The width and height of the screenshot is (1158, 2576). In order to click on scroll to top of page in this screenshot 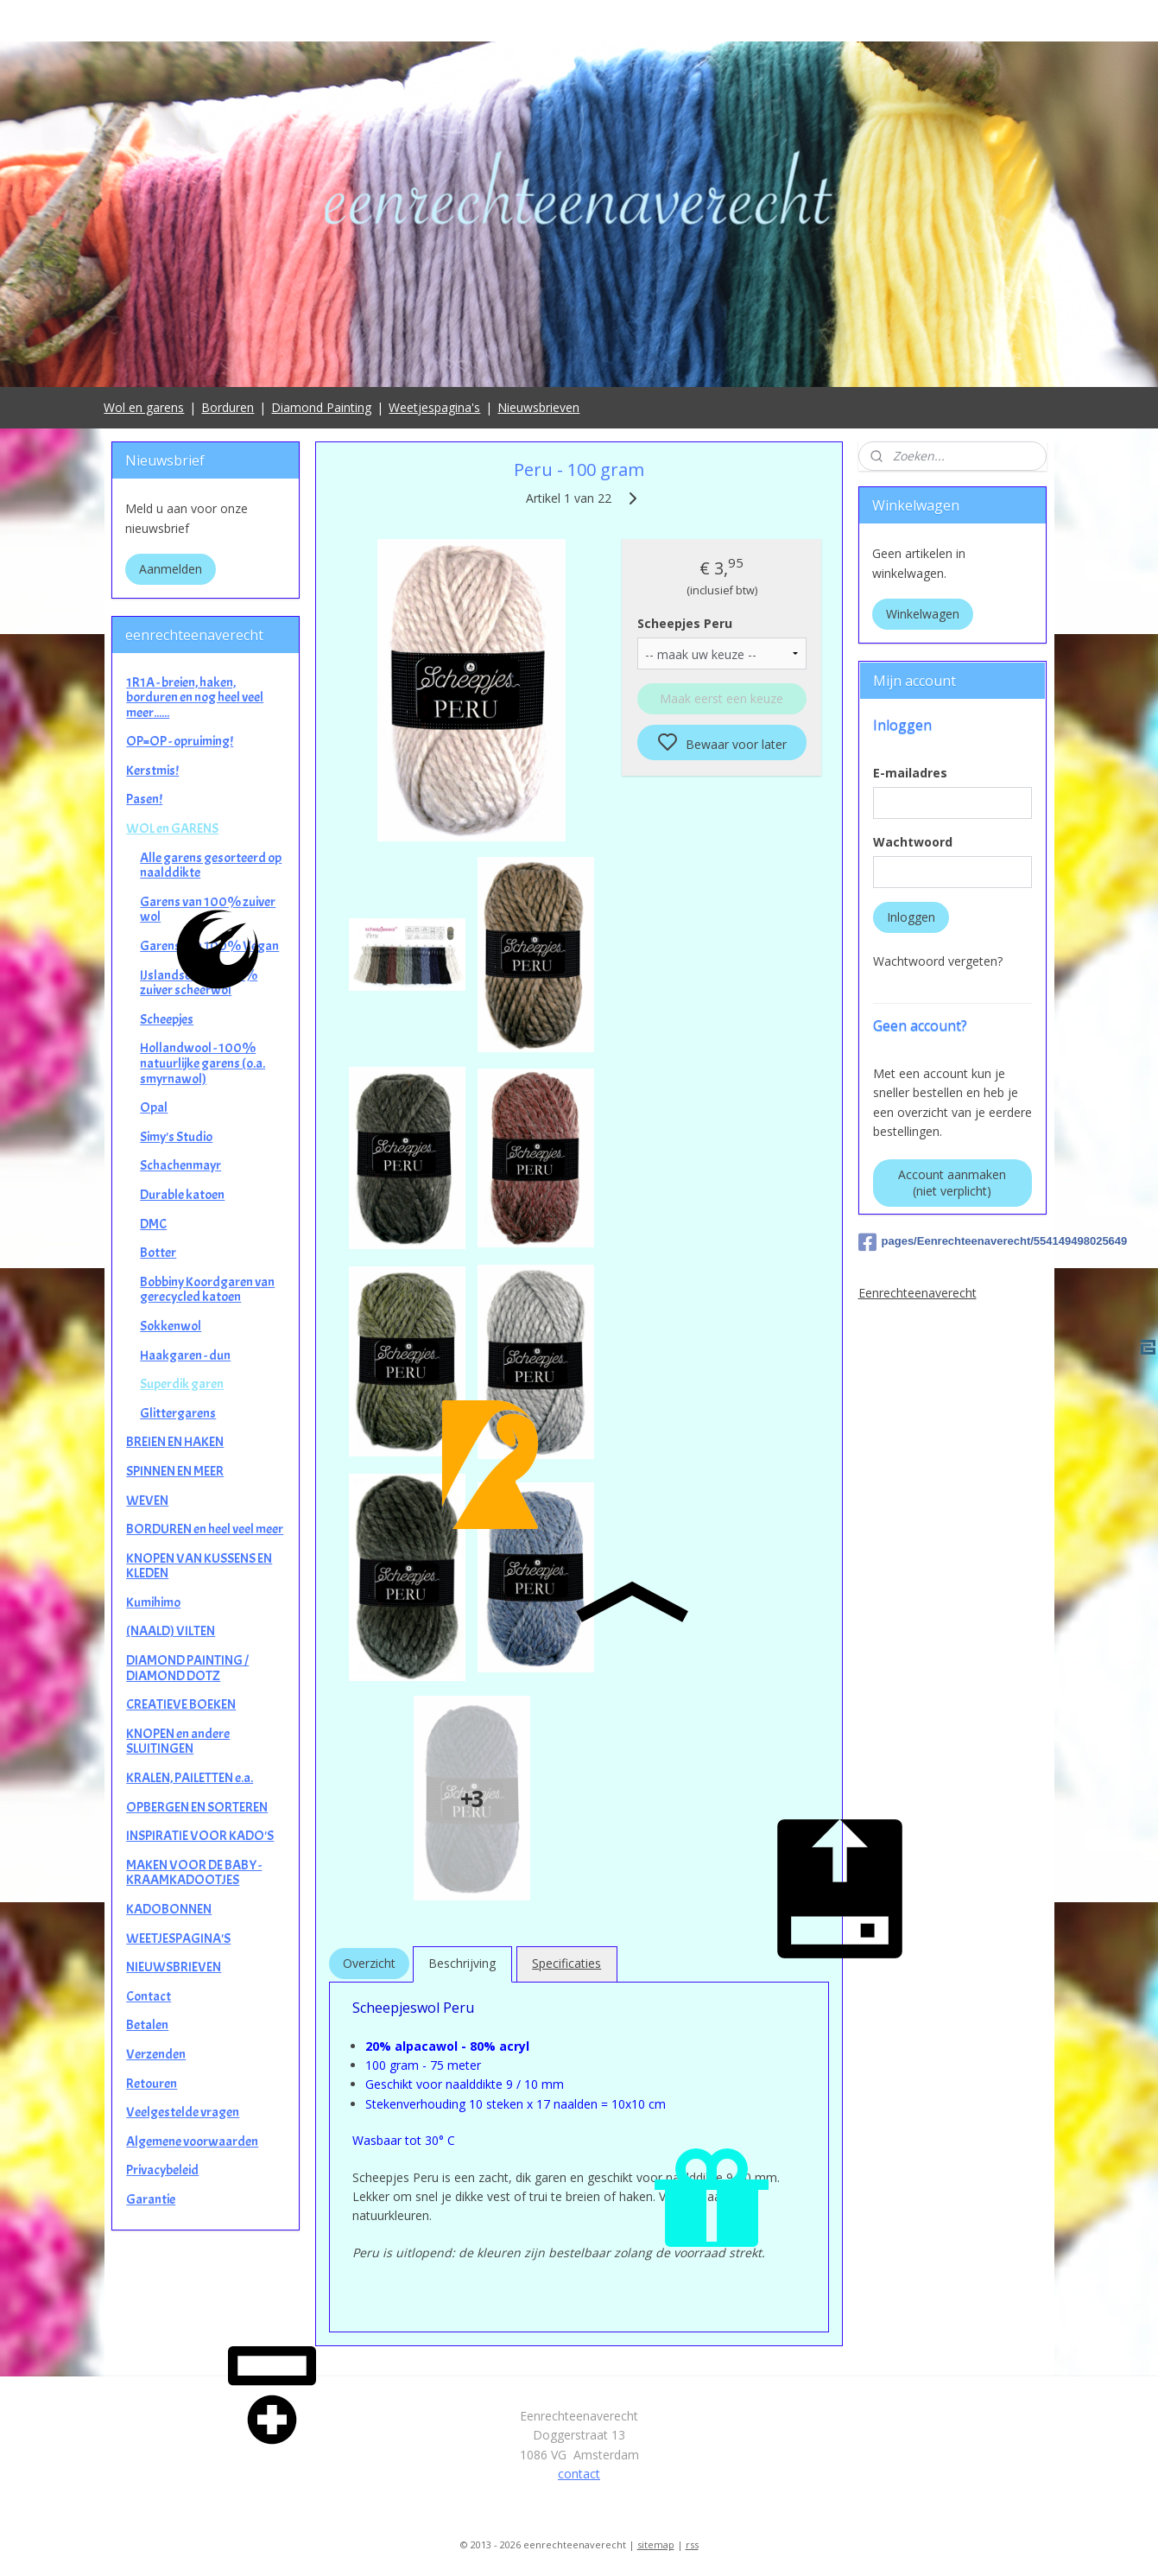, I will do `click(632, 1604)`.